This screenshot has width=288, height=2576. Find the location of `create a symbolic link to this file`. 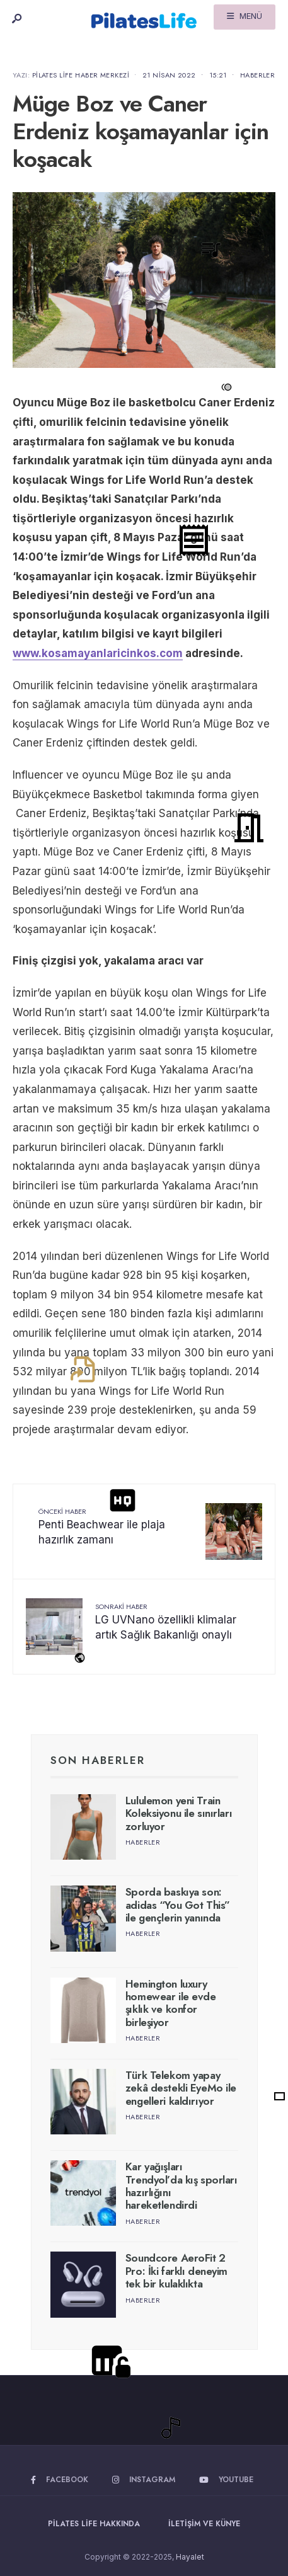

create a symbolic link to this file is located at coordinates (84, 1370).